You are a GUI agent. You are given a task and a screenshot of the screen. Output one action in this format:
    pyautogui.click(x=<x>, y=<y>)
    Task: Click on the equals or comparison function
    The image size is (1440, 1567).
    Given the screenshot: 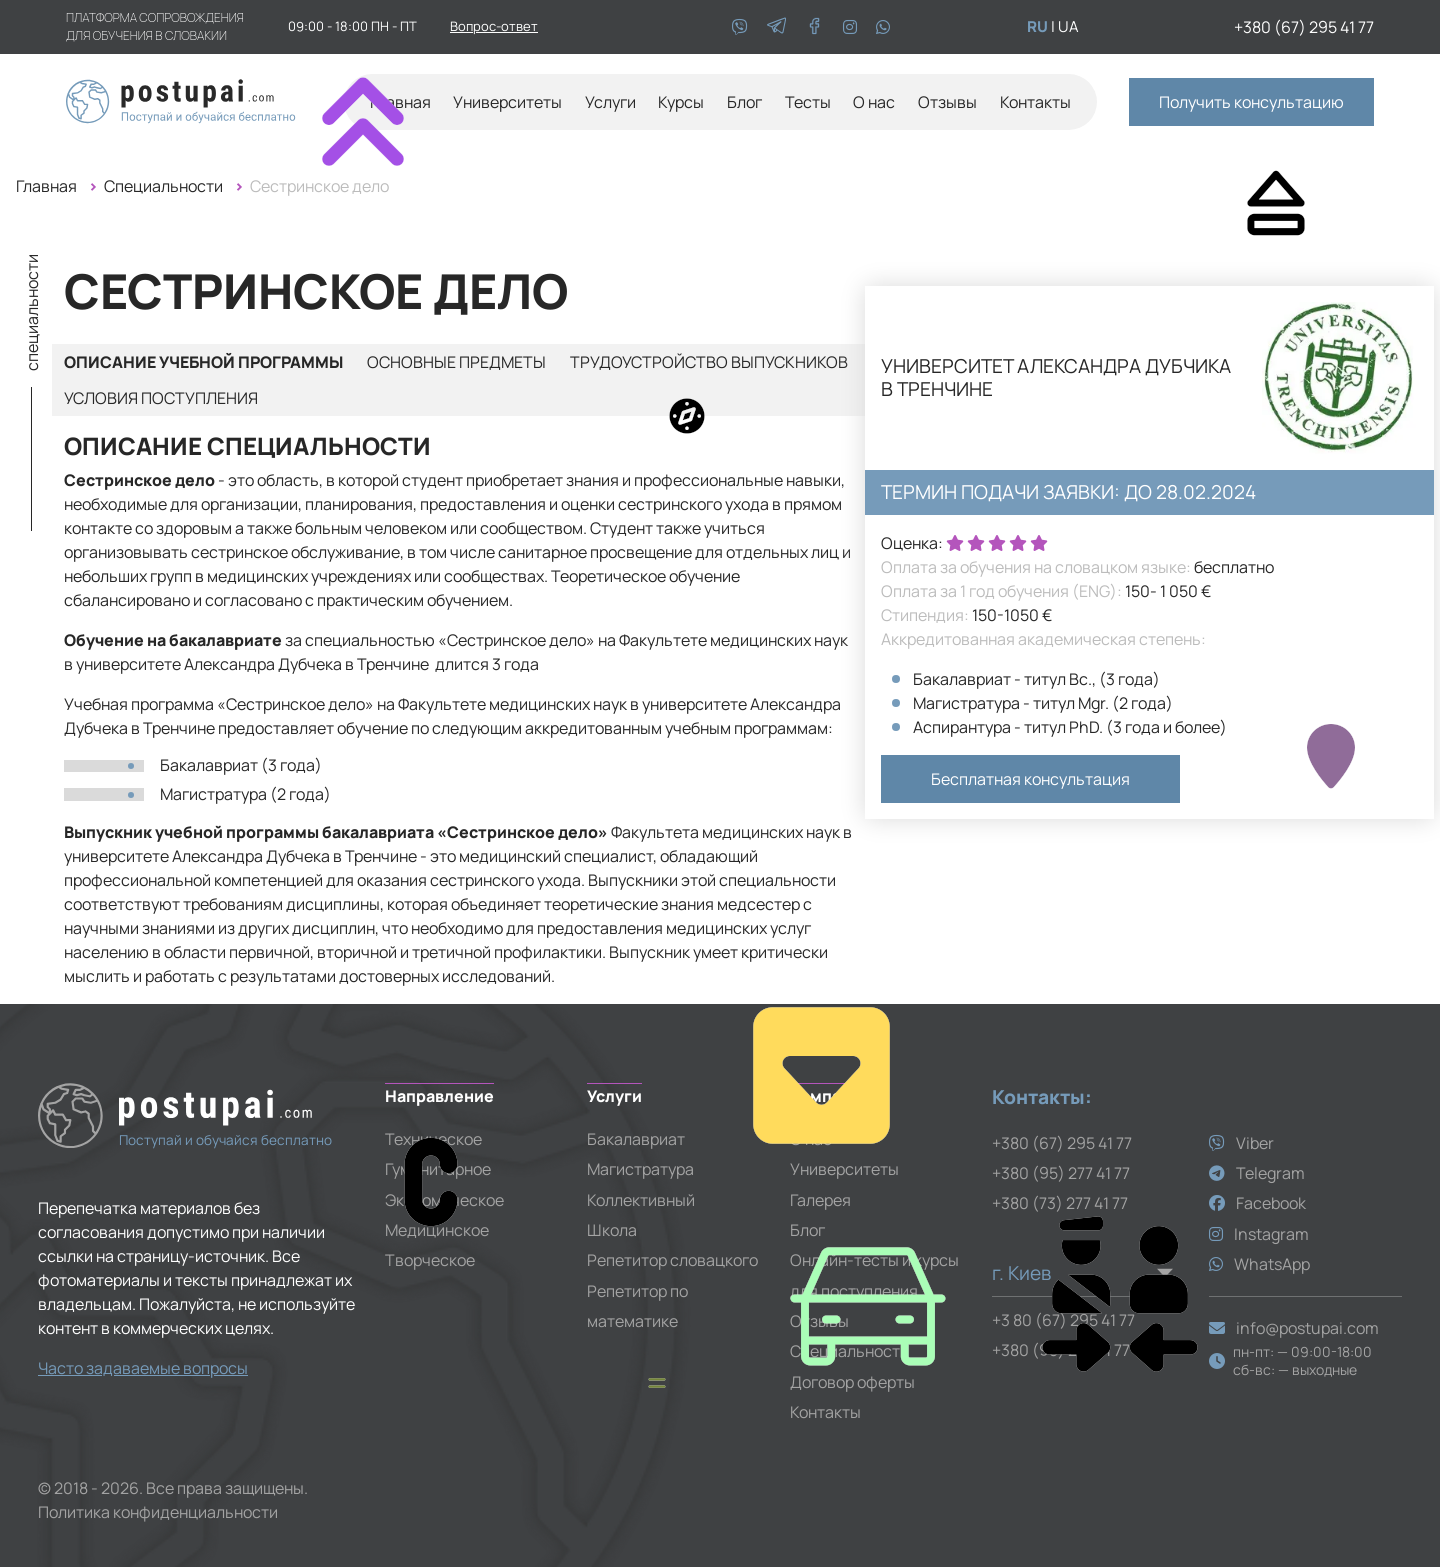 What is the action you would take?
    pyautogui.click(x=657, y=1383)
    